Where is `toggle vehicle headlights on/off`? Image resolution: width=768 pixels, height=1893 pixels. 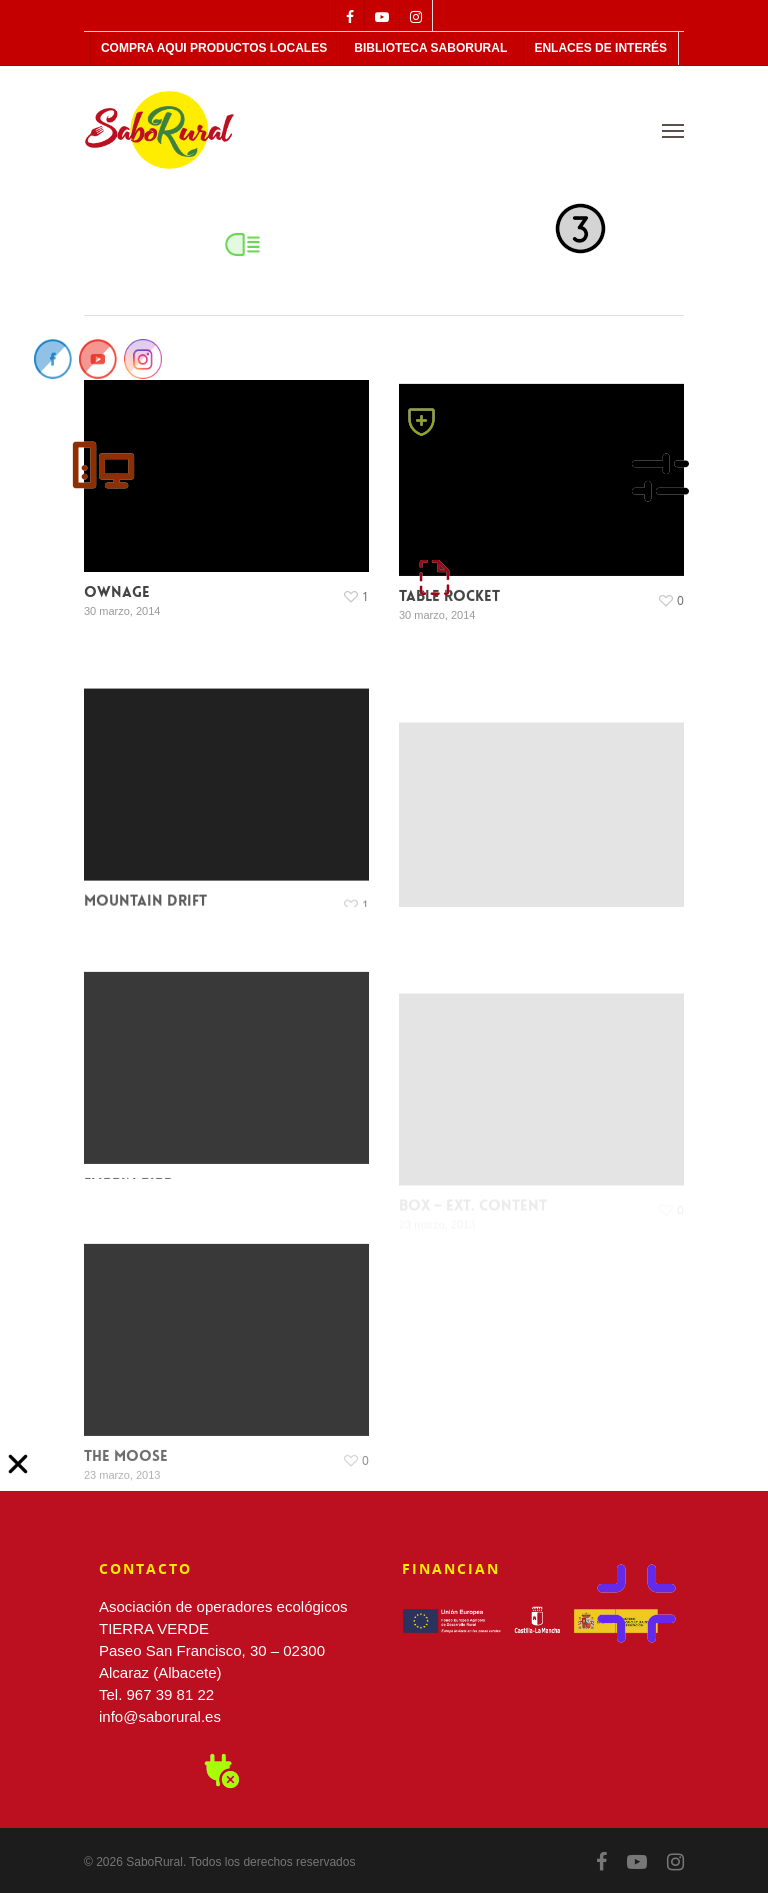 toggle vehicle headlights on/off is located at coordinates (242, 244).